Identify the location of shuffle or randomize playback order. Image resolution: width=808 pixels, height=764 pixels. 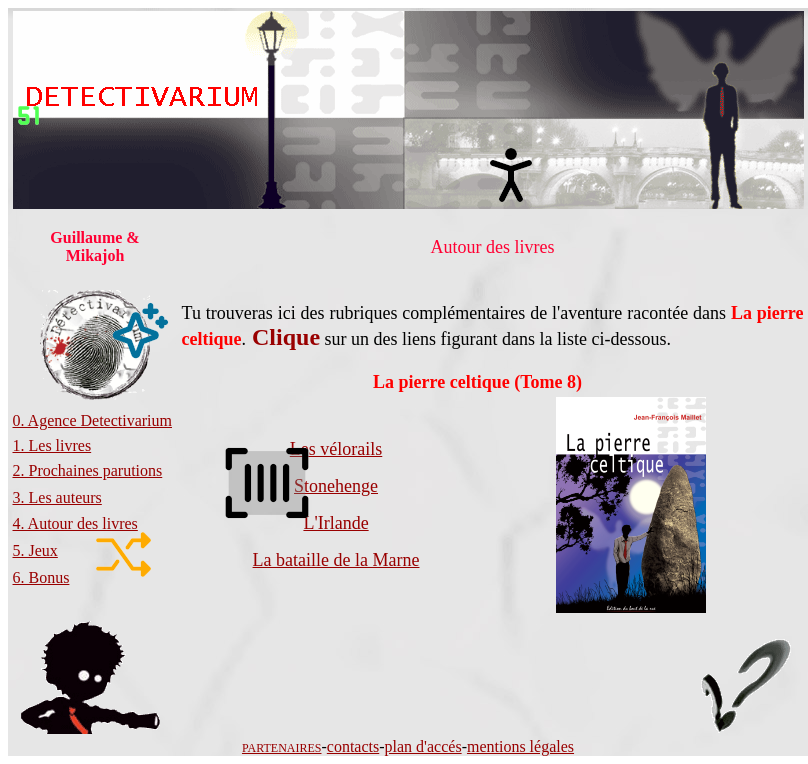
(122, 554).